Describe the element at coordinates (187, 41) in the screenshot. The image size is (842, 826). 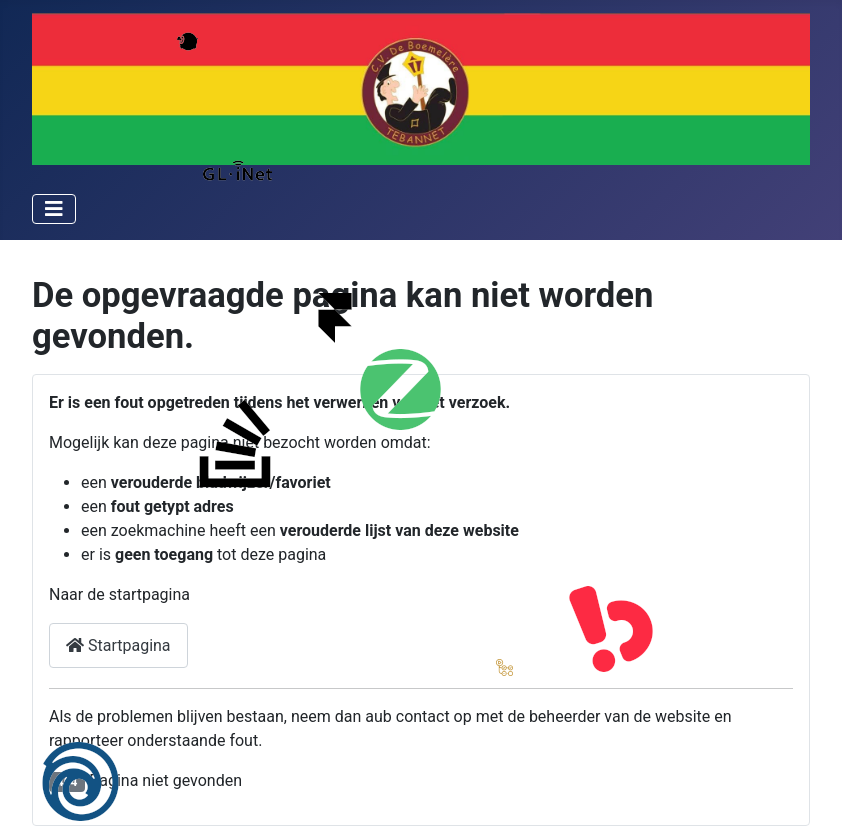
I see `open the Plurk social networking app` at that location.